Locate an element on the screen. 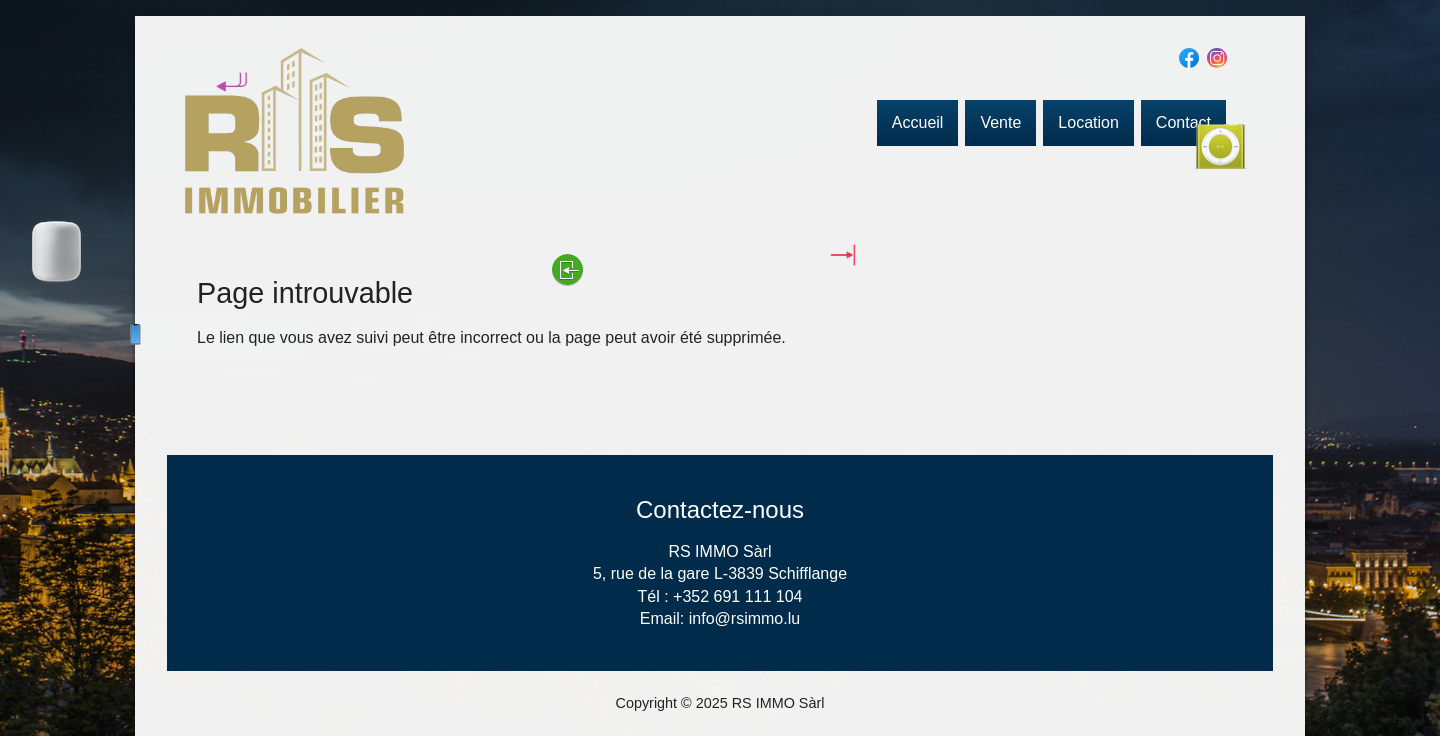 The image size is (1440, 736). apple homepod smart speaker device is located at coordinates (56, 252).